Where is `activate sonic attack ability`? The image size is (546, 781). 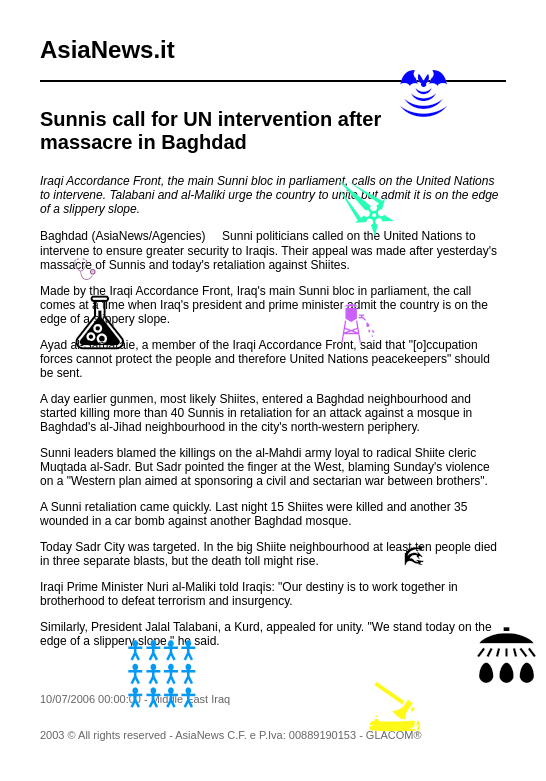 activate sonic attack ability is located at coordinates (423, 93).